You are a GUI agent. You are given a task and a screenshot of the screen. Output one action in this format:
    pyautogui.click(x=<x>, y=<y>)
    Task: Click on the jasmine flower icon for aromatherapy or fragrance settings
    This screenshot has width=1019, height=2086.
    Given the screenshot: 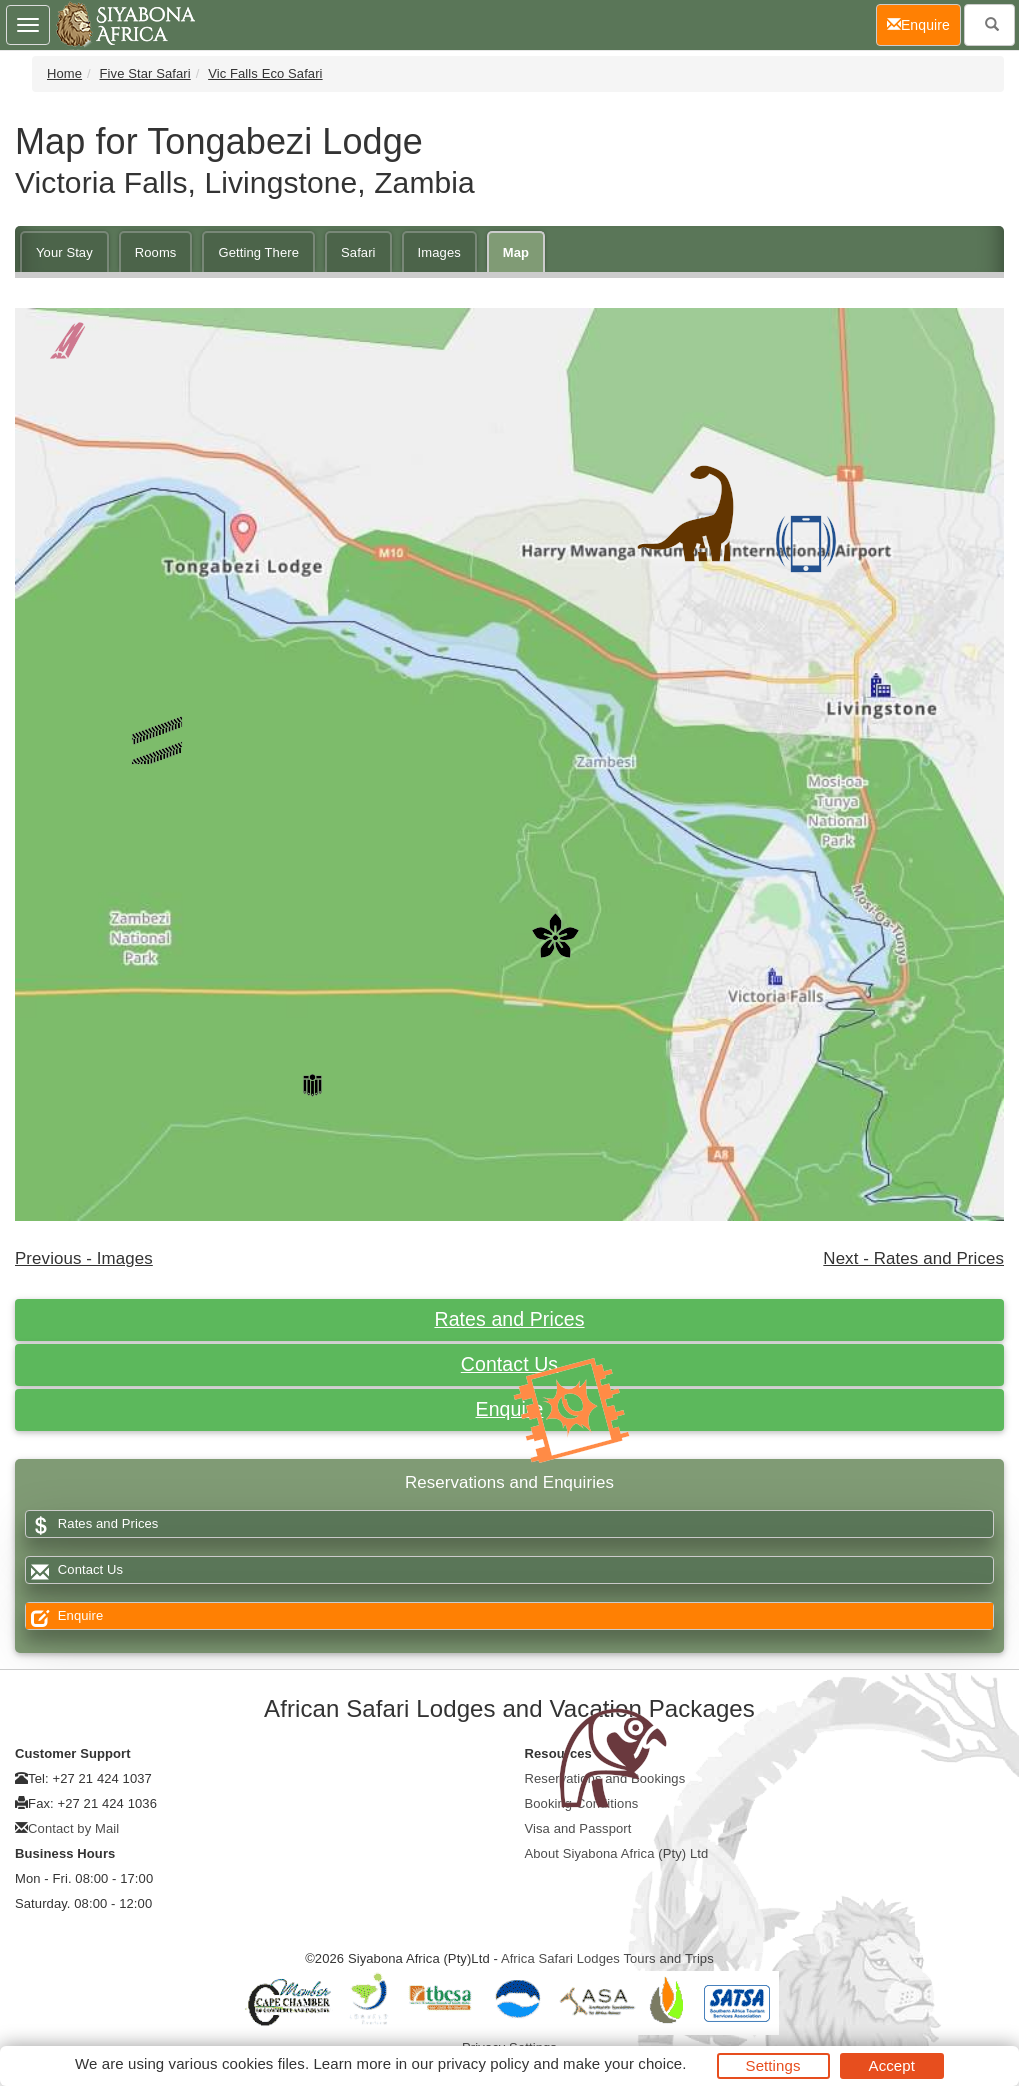 What is the action you would take?
    pyautogui.click(x=555, y=935)
    